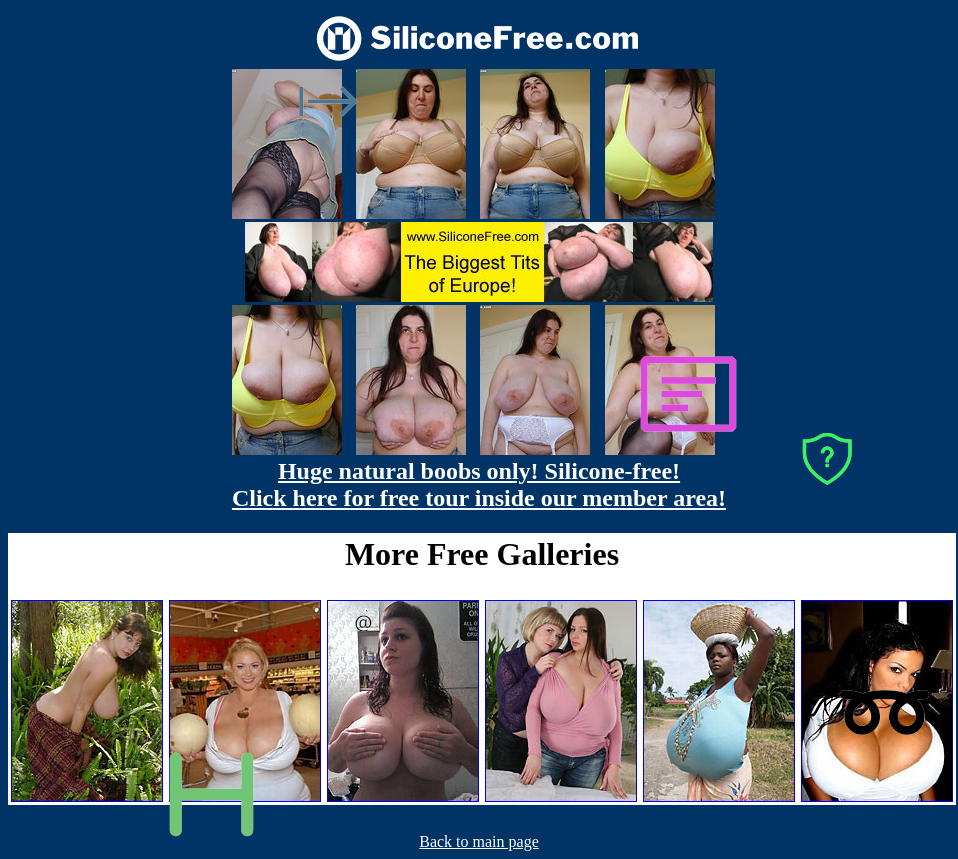  Describe the element at coordinates (827, 459) in the screenshot. I see `unknown or unverified workspace security status` at that location.